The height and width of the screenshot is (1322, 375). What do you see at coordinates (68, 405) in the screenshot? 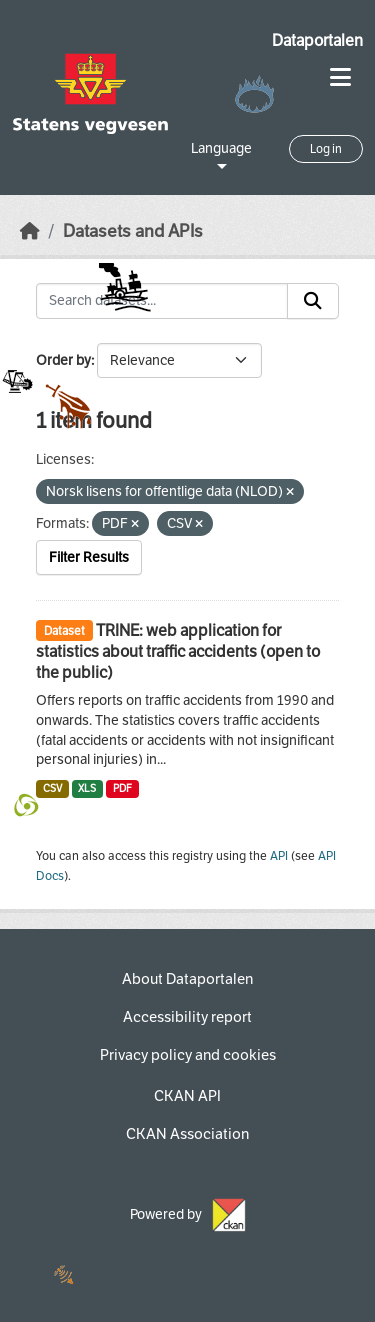
I see `indicates a critical hit or fatal attack in combat` at bounding box center [68, 405].